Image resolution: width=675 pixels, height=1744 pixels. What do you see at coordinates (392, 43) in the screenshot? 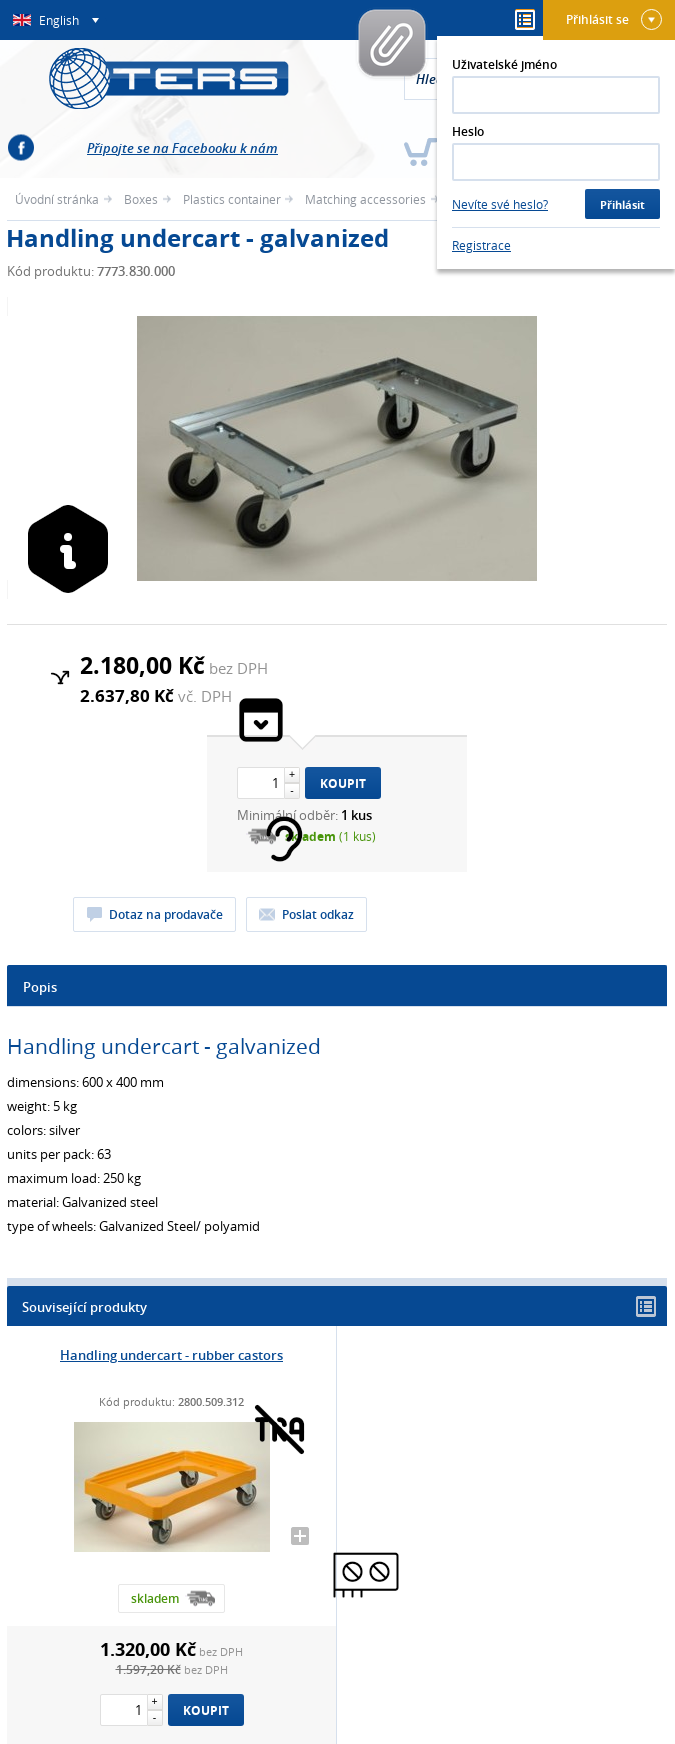
I see `open office or productivity applications` at bounding box center [392, 43].